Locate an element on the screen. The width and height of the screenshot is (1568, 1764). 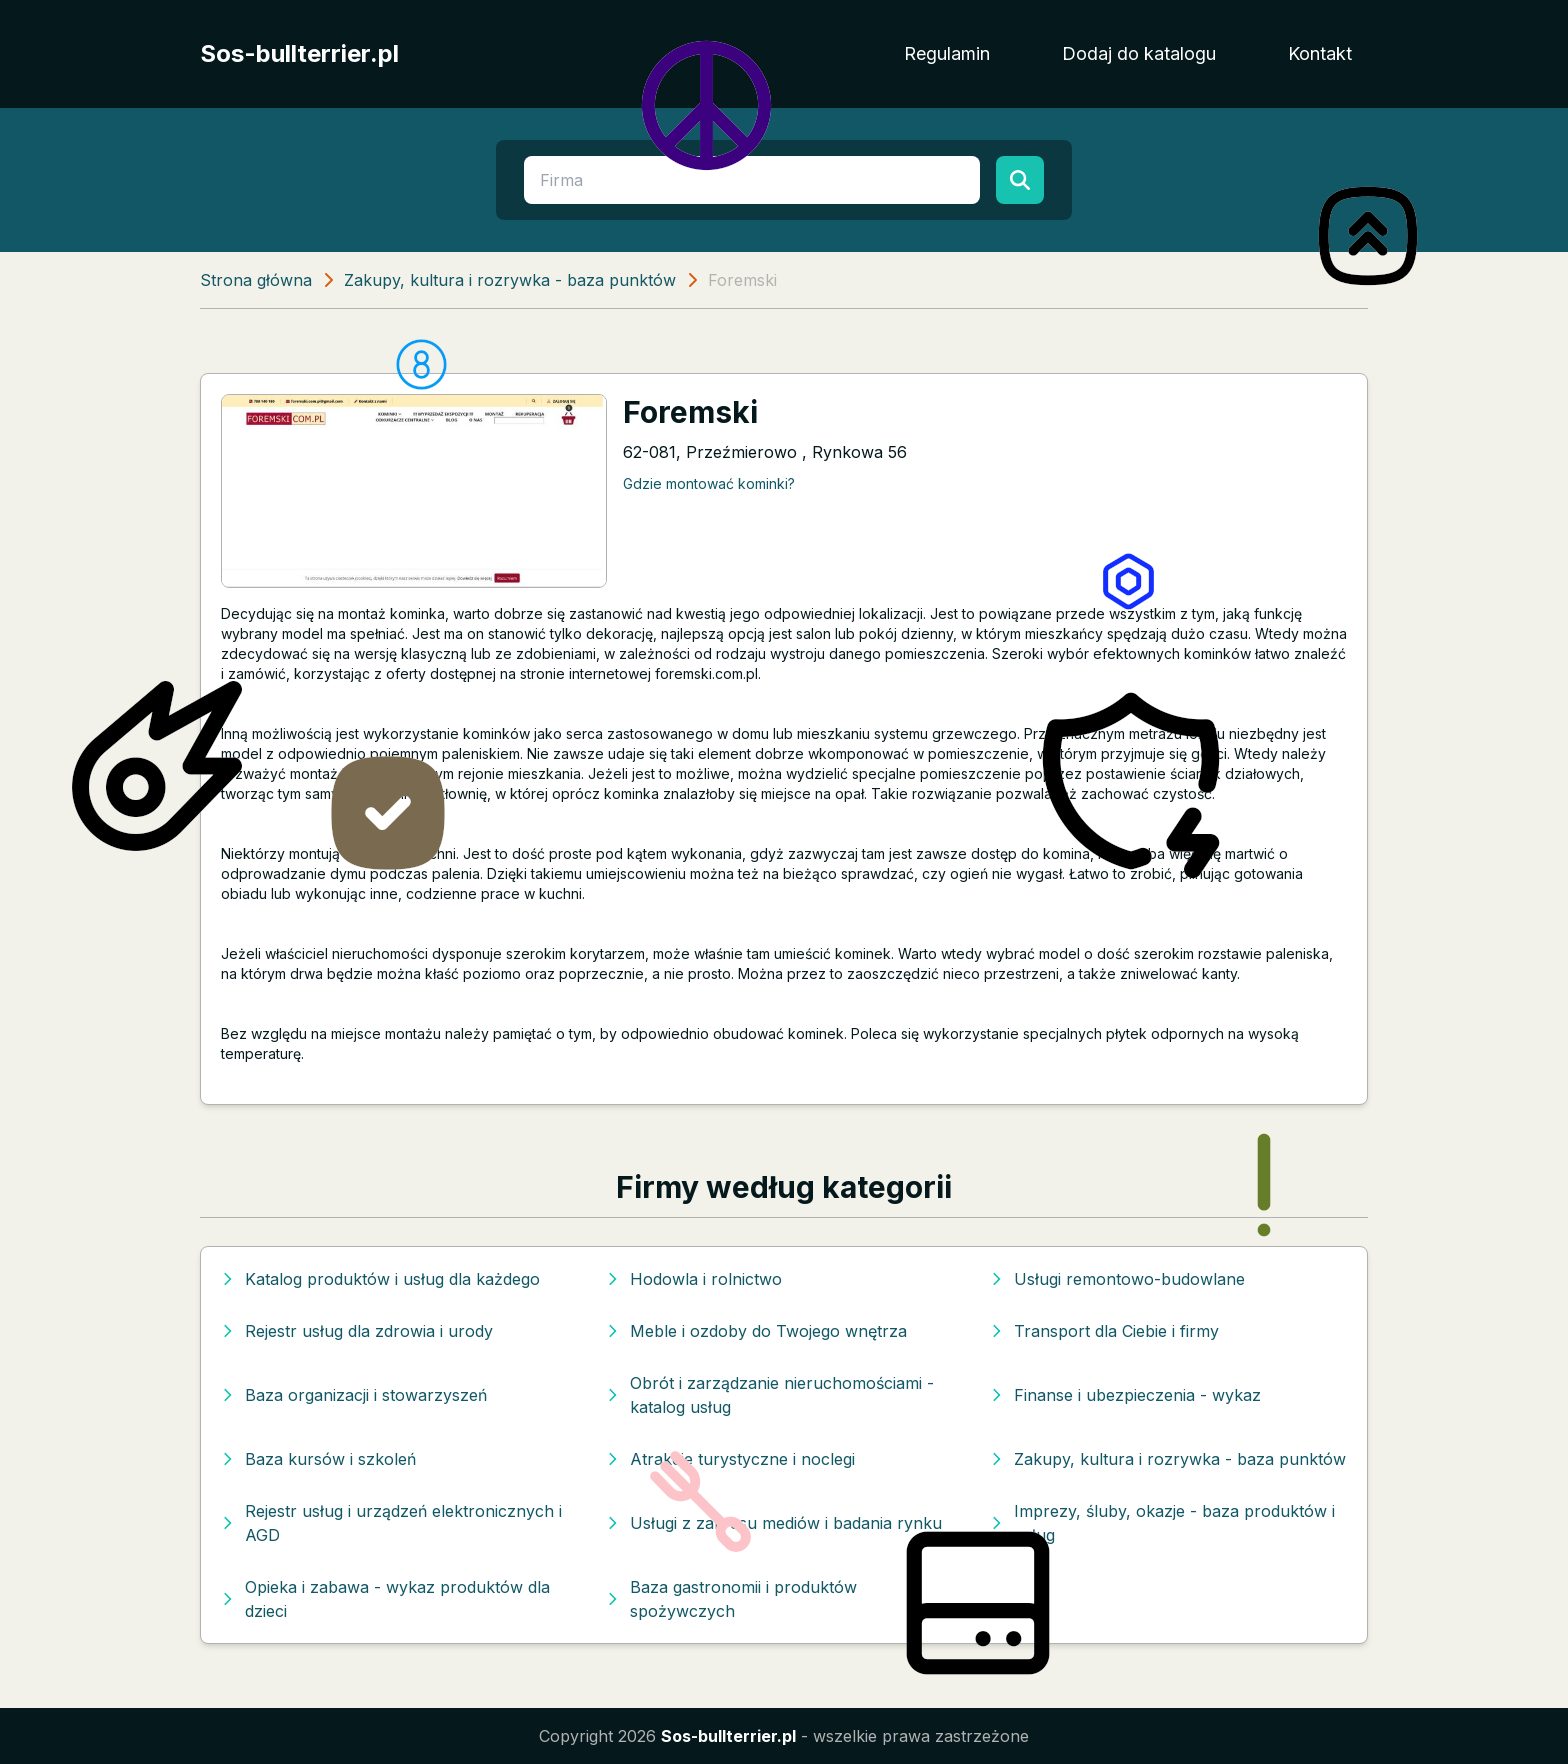
scroll to top of page is located at coordinates (1368, 236).